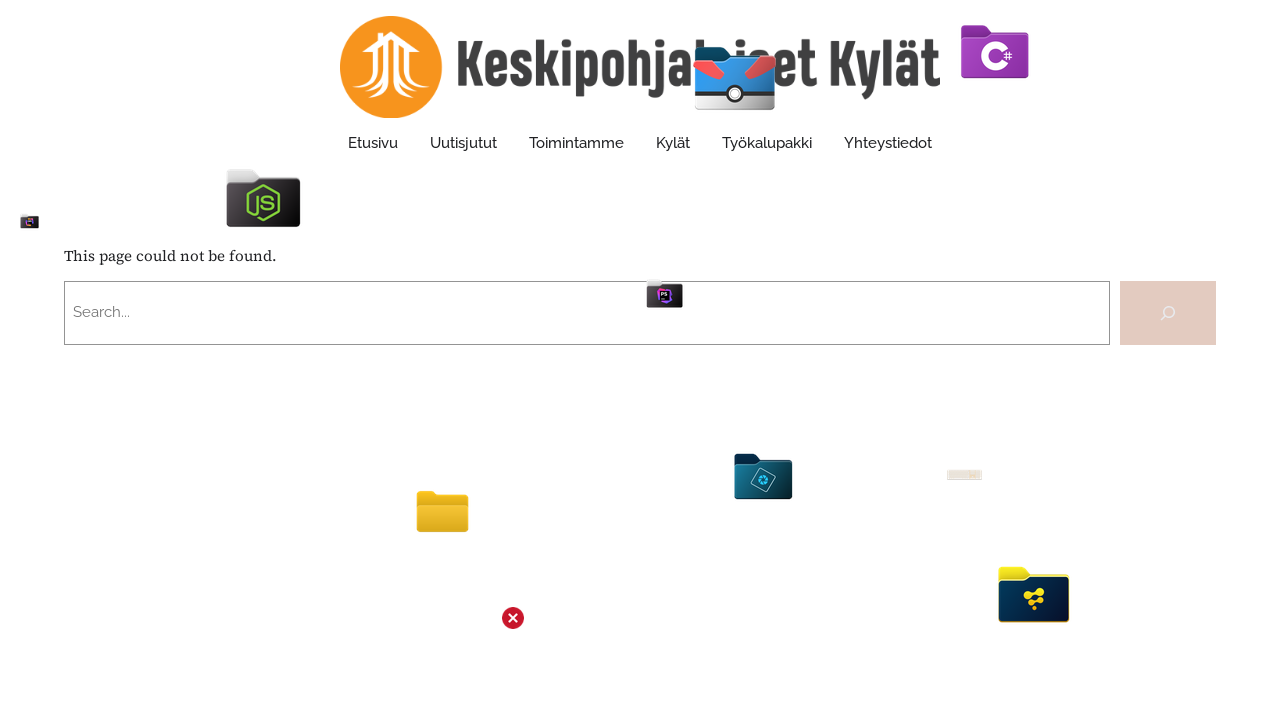 This screenshot has width=1280, height=720. I want to click on open blackmagic fusion project files folder, so click(1033, 596).